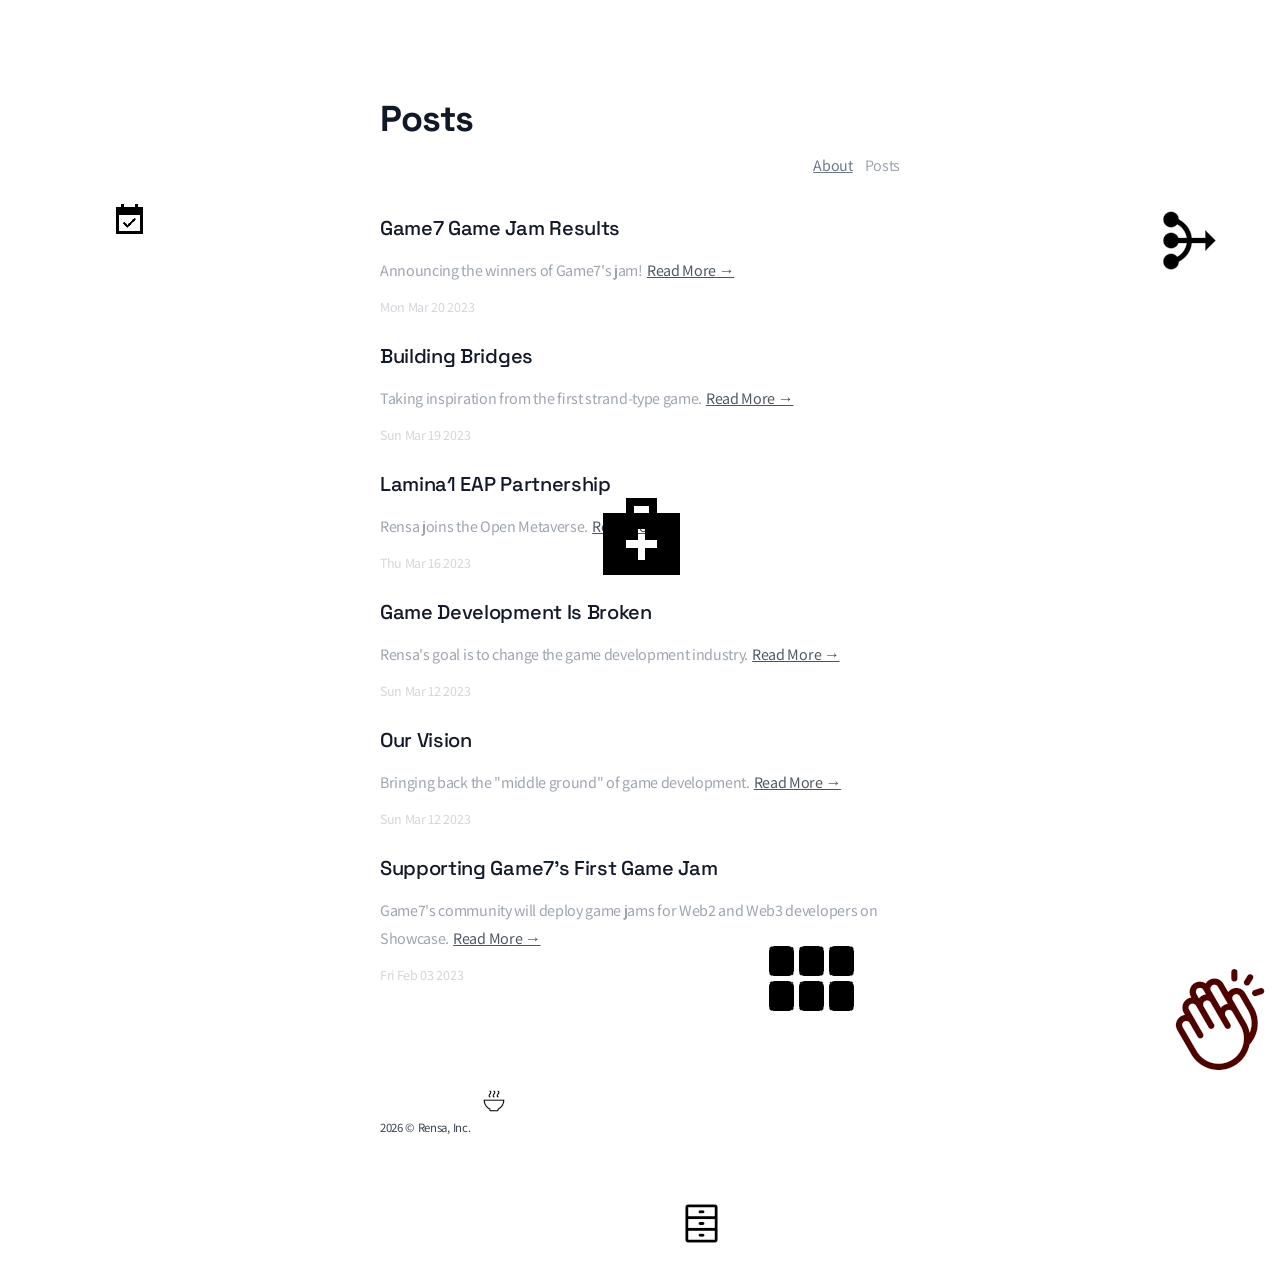 The height and width of the screenshot is (1267, 1280). Describe the element at coordinates (1189, 240) in the screenshot. I see `merge or combine multiple inputs into one output` at that location.